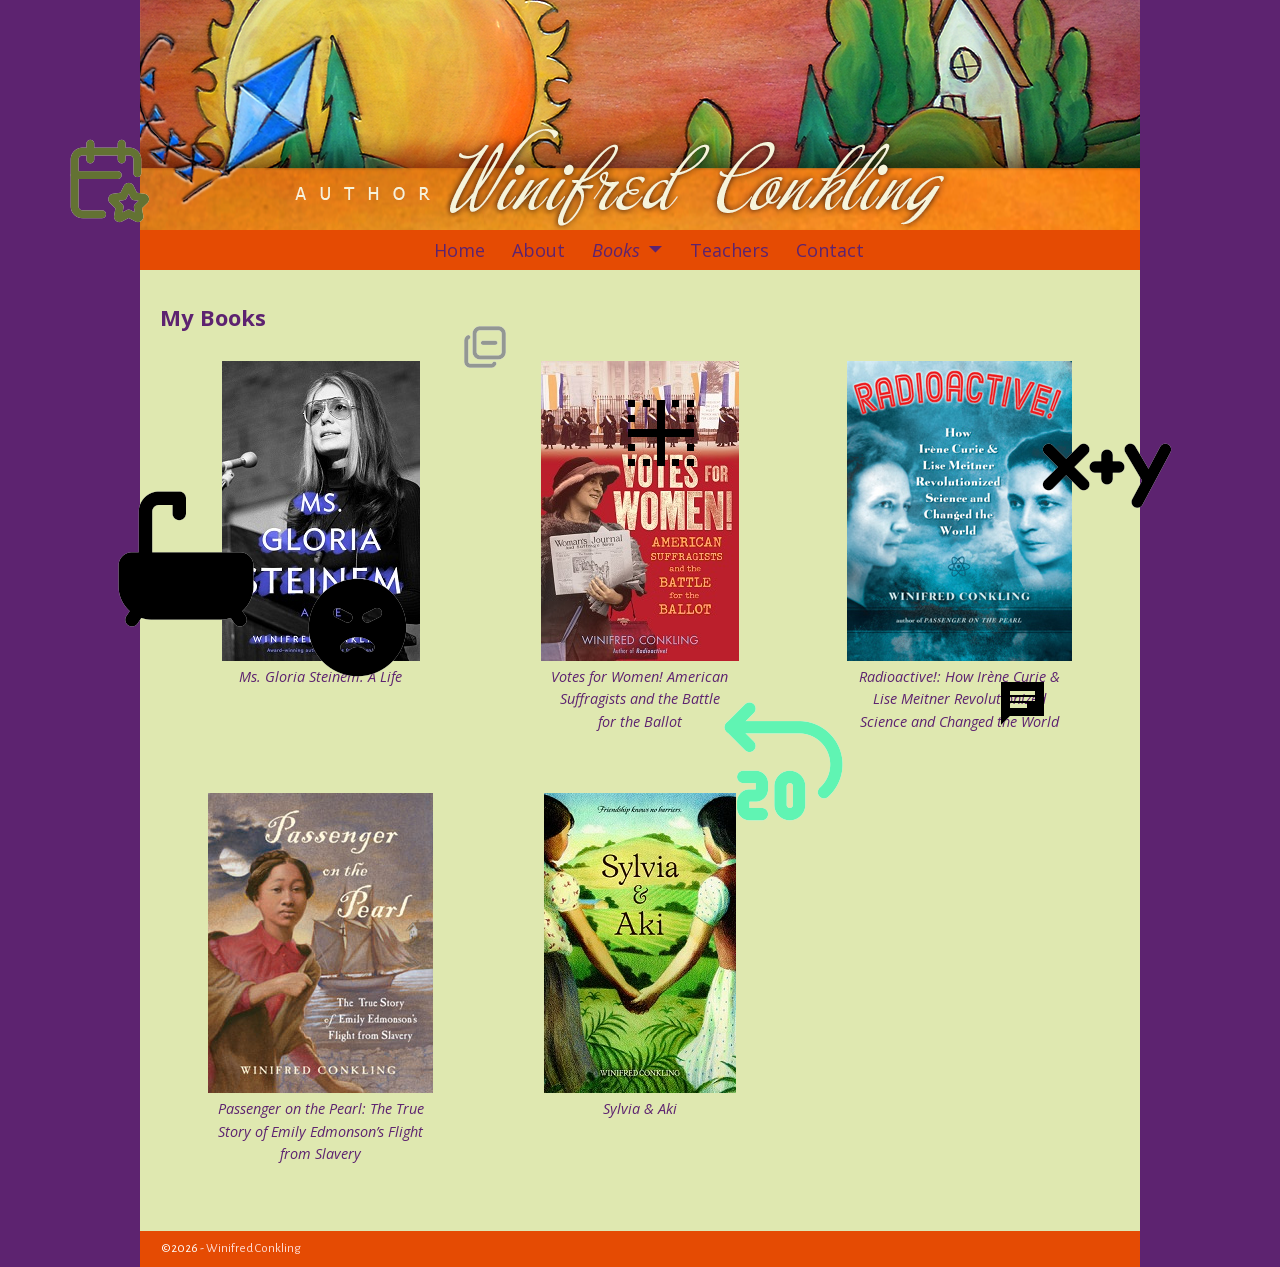 The height and width of the screenshot is (1267, 1280). What do you see at coordinates (485, 347) in the screenshot?
I see `remove an item from your library` at bounding box center [485, 347].